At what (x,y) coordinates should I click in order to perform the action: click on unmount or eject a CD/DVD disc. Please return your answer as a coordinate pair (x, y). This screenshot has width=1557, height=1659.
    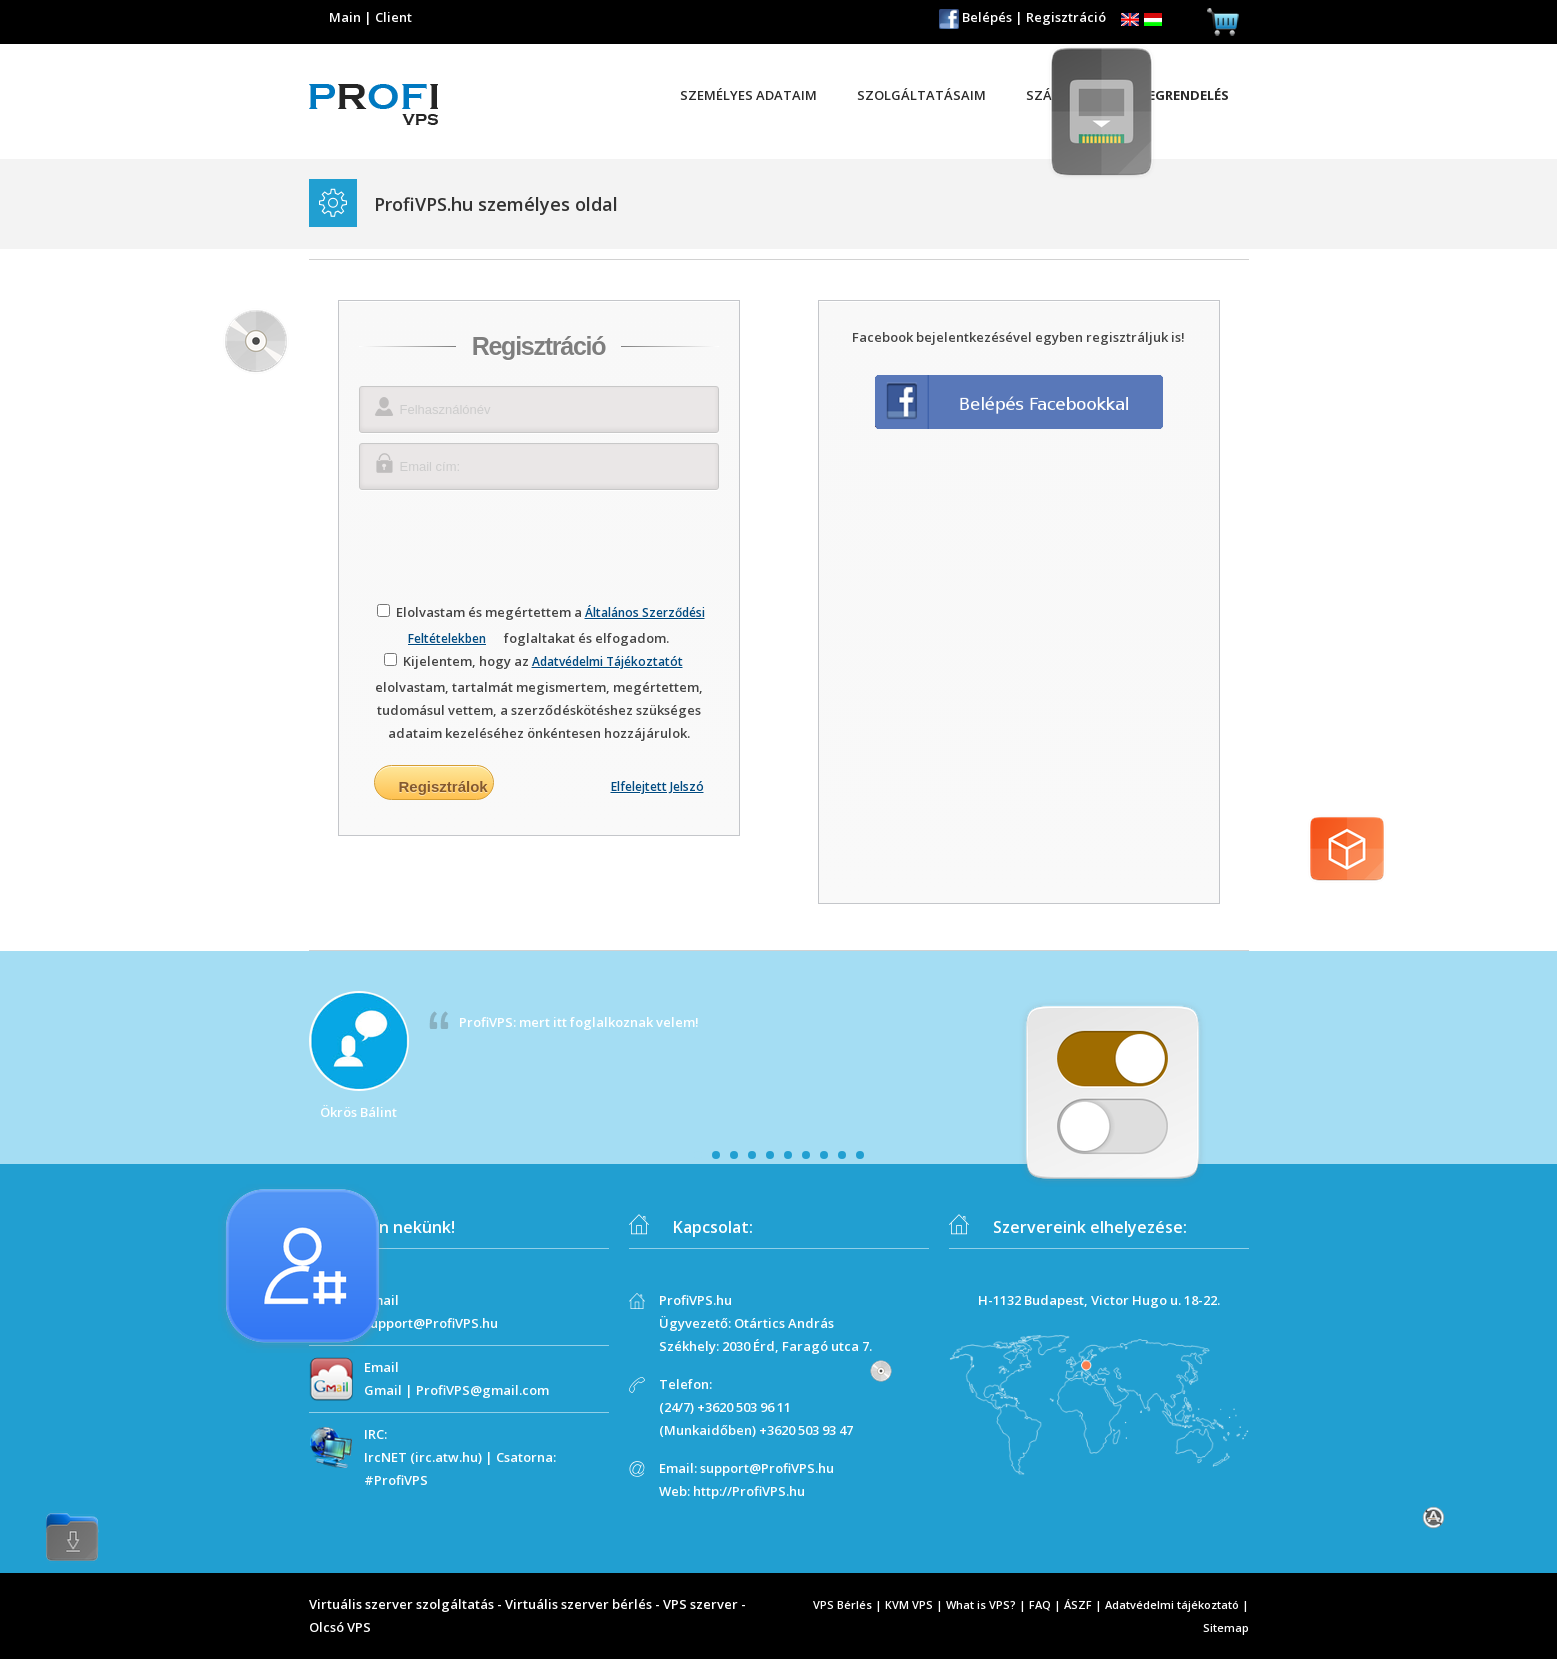
    Looking at the image, I should click on (881, 1371).